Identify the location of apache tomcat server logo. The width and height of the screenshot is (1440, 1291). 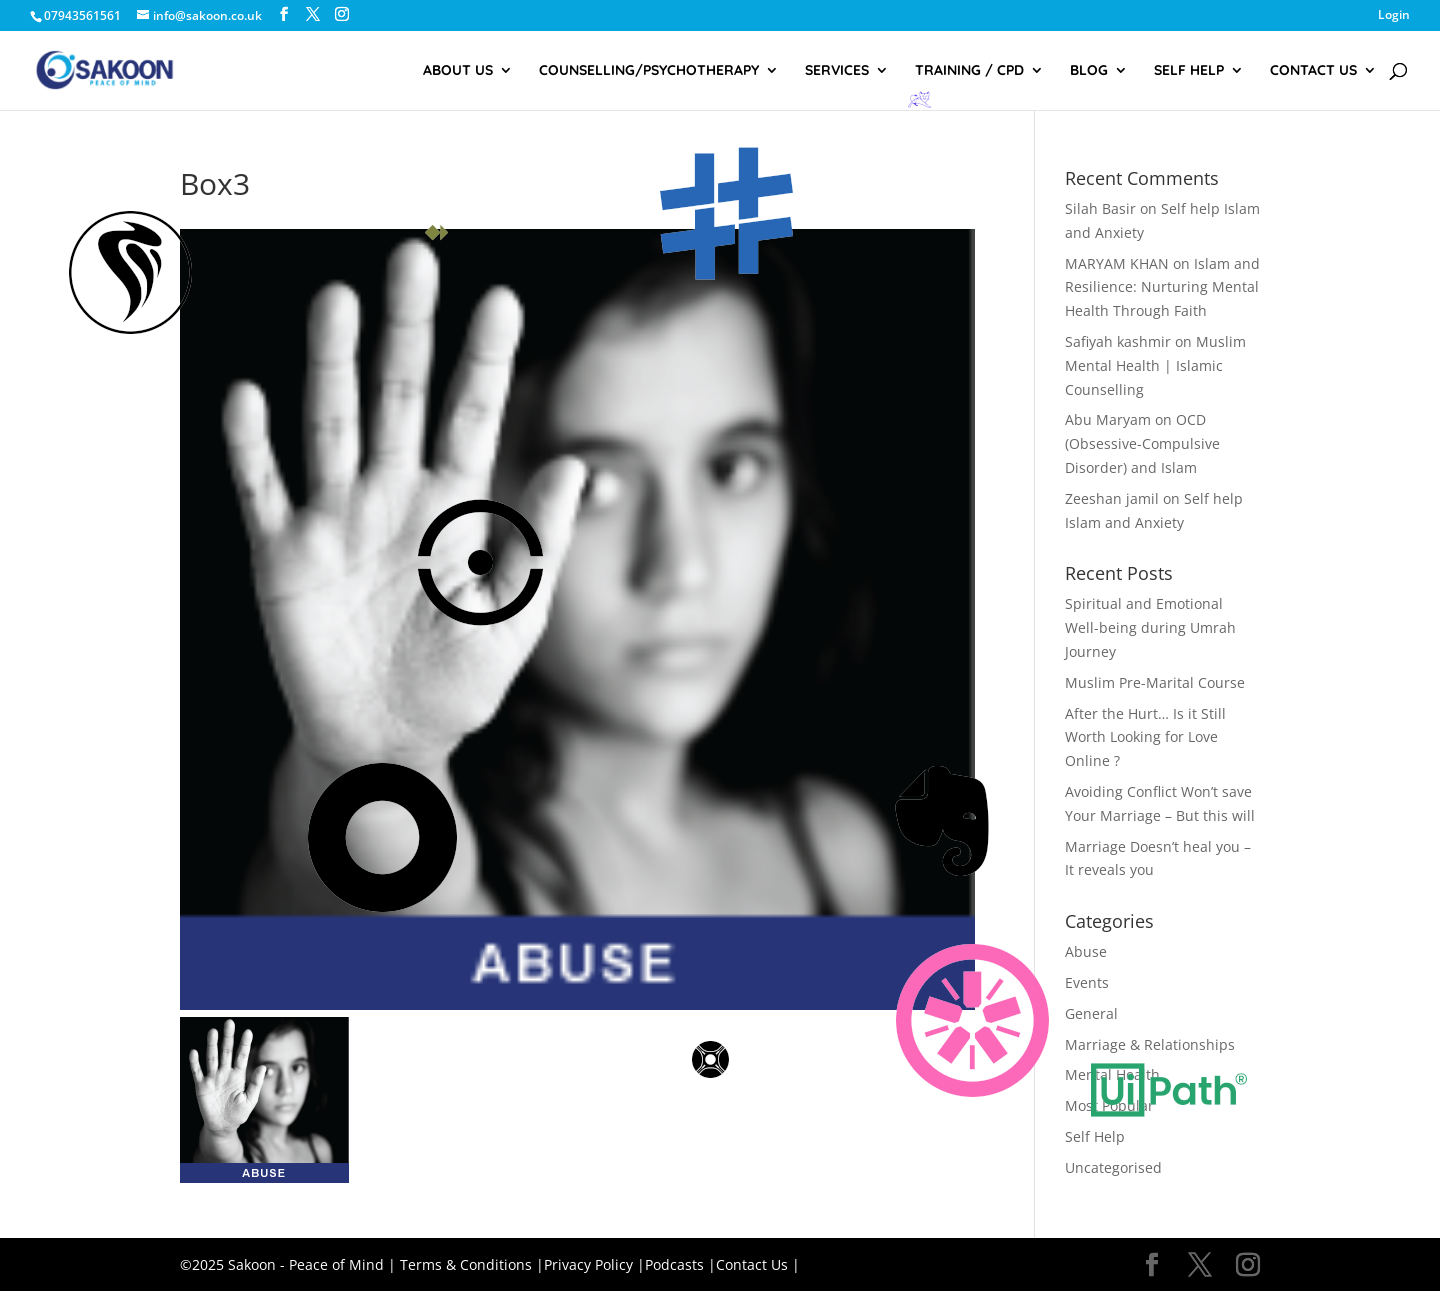
(919, 99).